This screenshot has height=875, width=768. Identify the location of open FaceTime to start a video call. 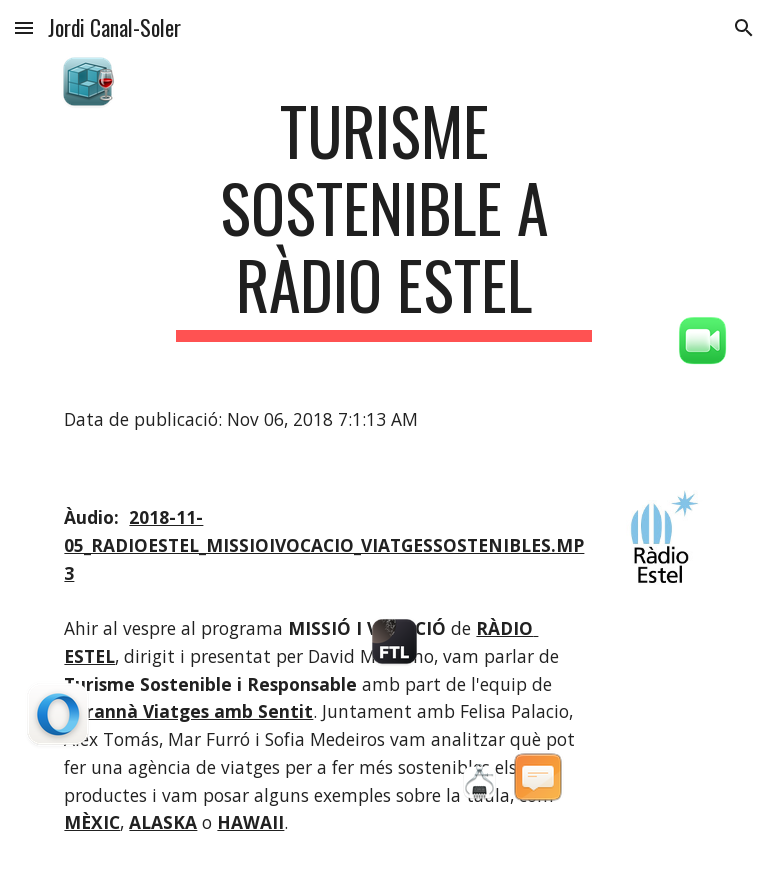
(702, 340).